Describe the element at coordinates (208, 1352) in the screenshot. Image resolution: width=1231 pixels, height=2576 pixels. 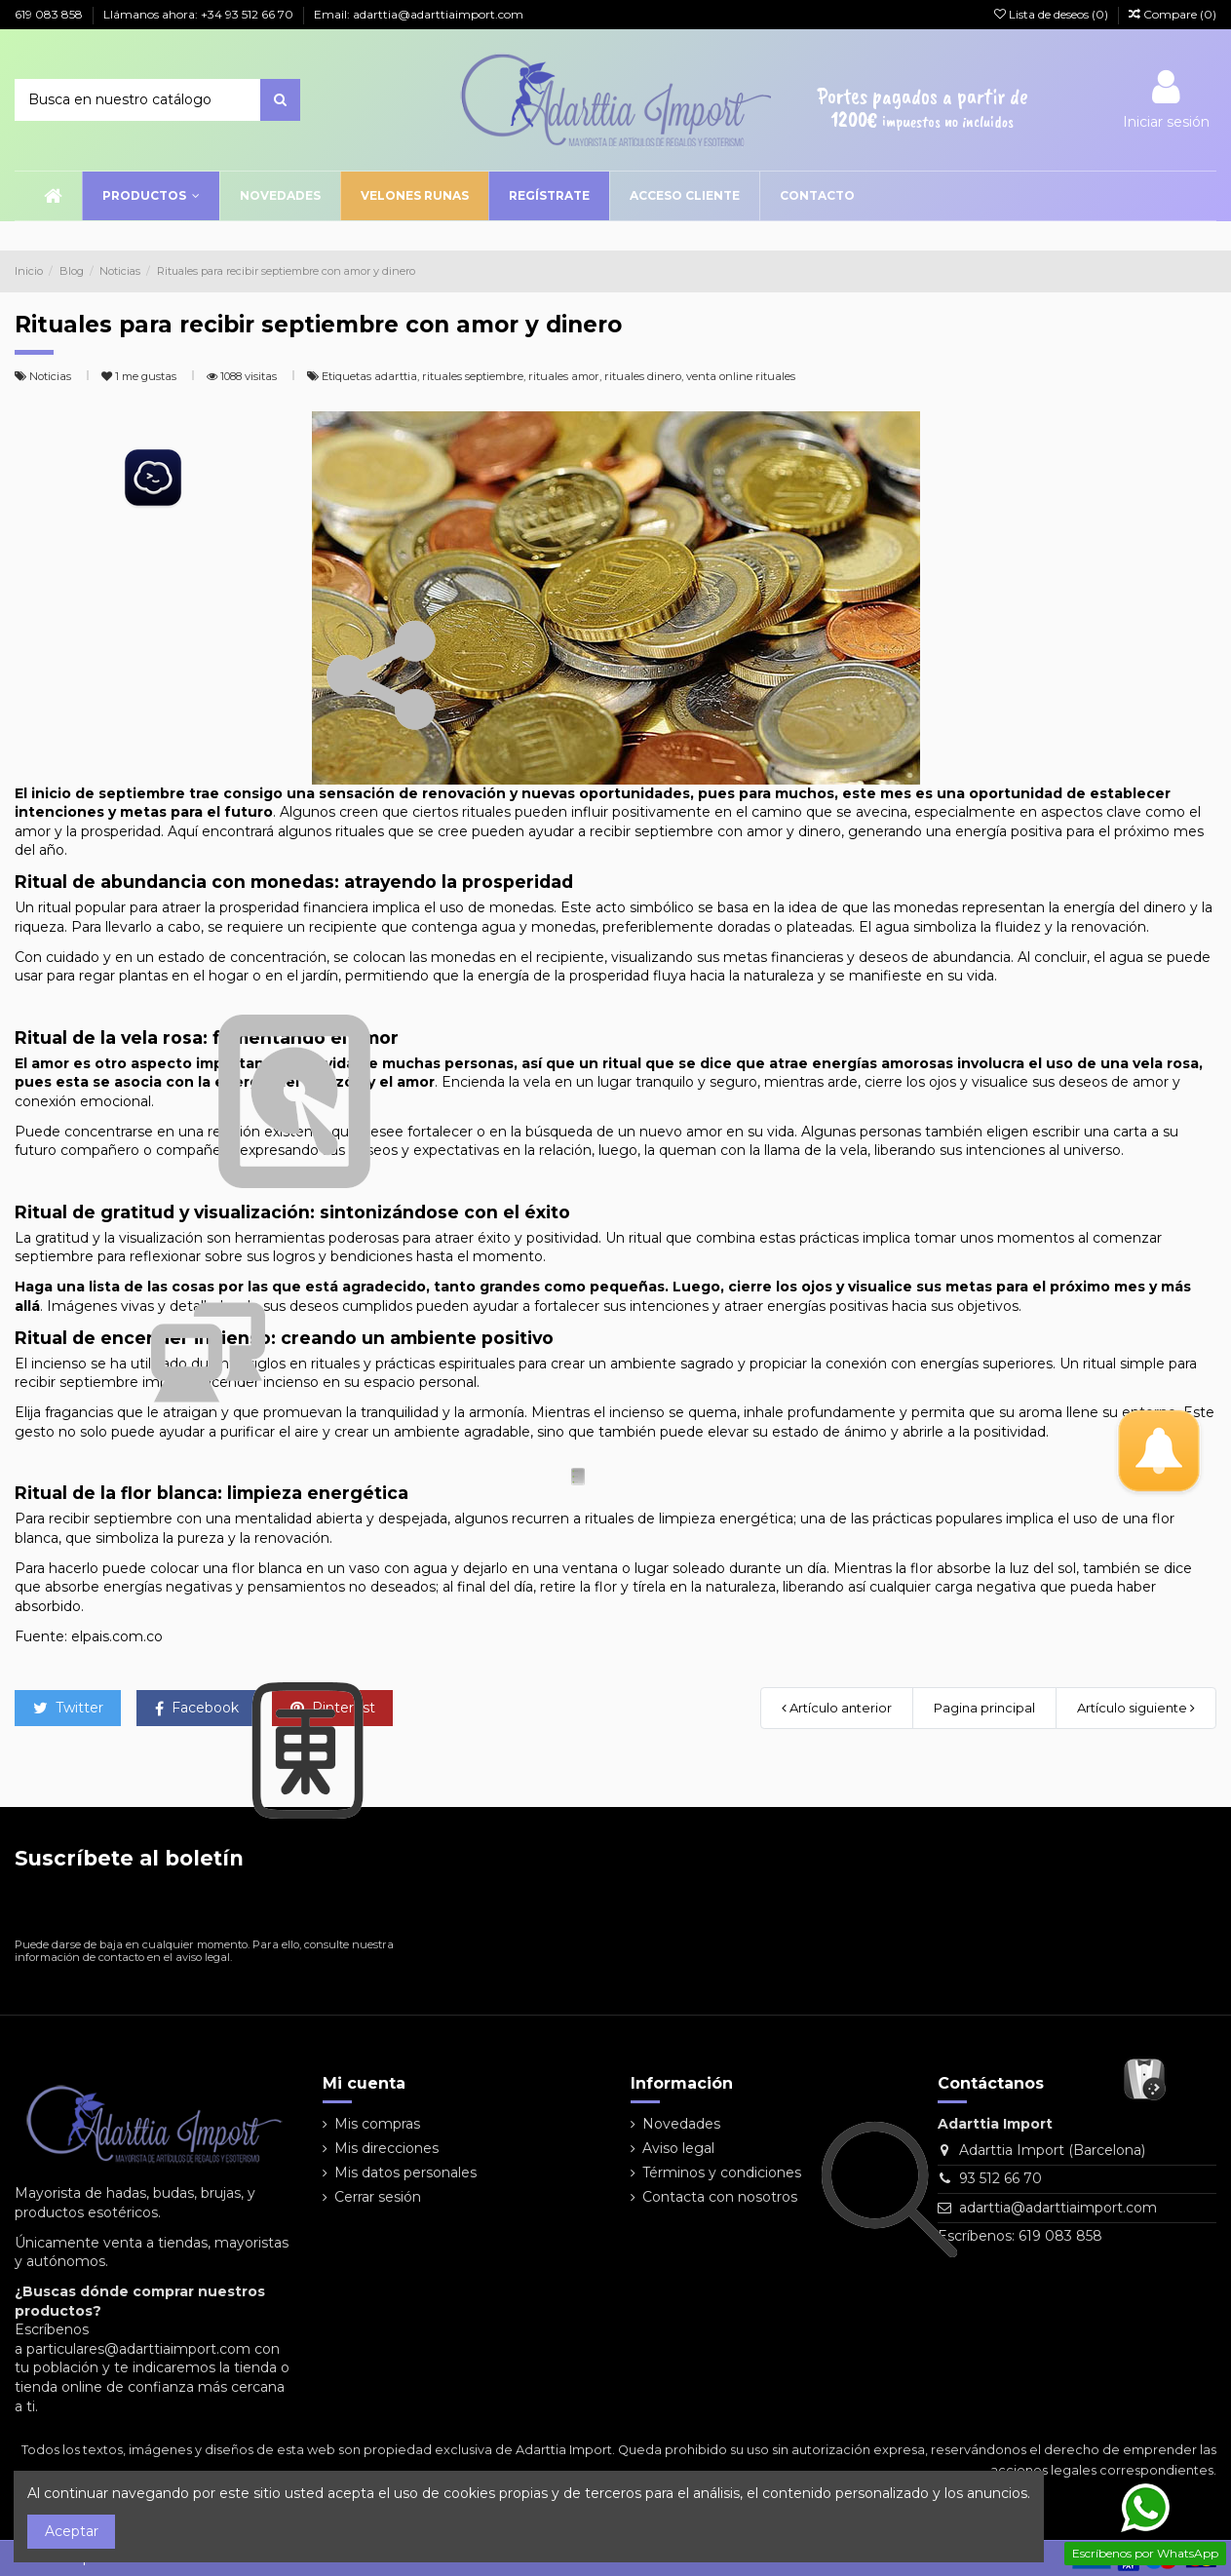
I see `view network workgroup computers` at that location.